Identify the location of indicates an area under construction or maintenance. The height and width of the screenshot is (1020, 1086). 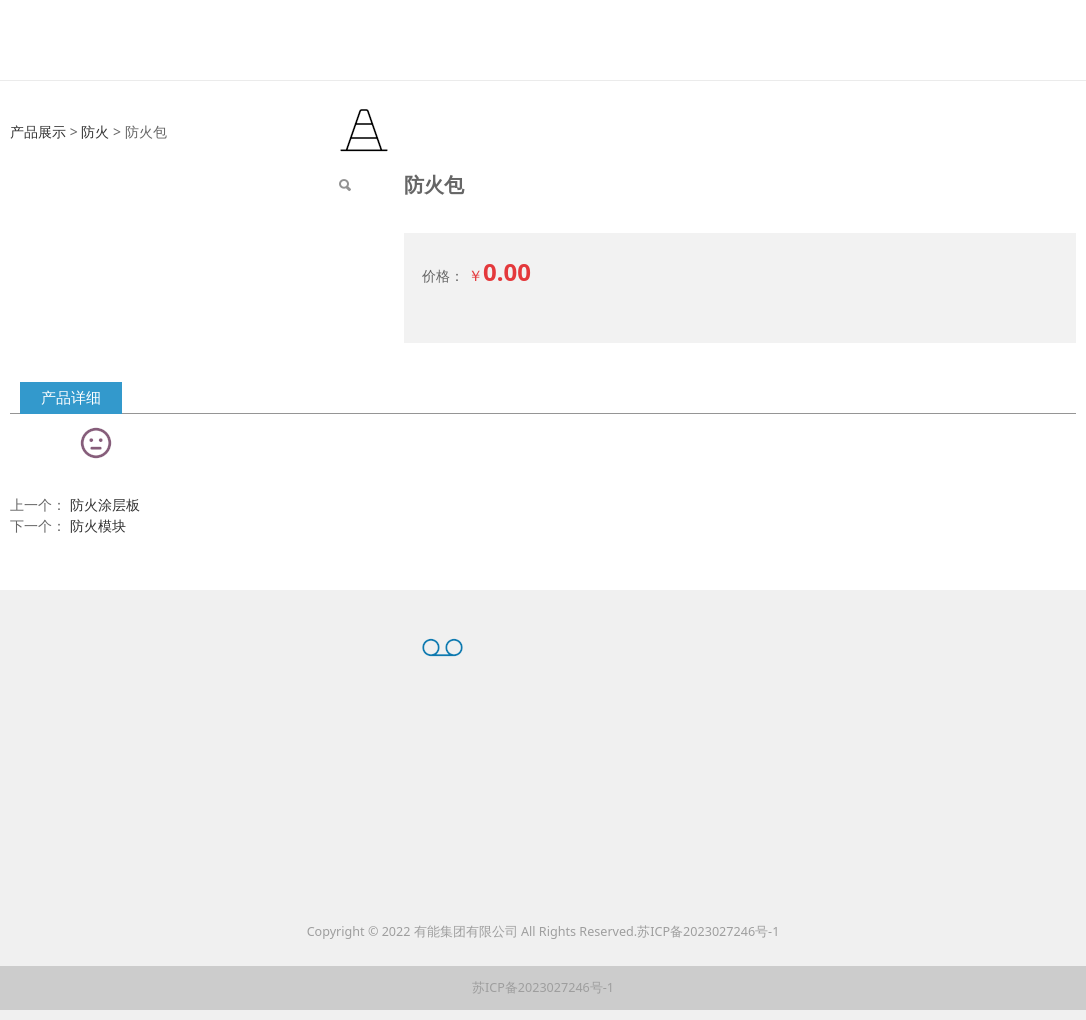
(364, 131).